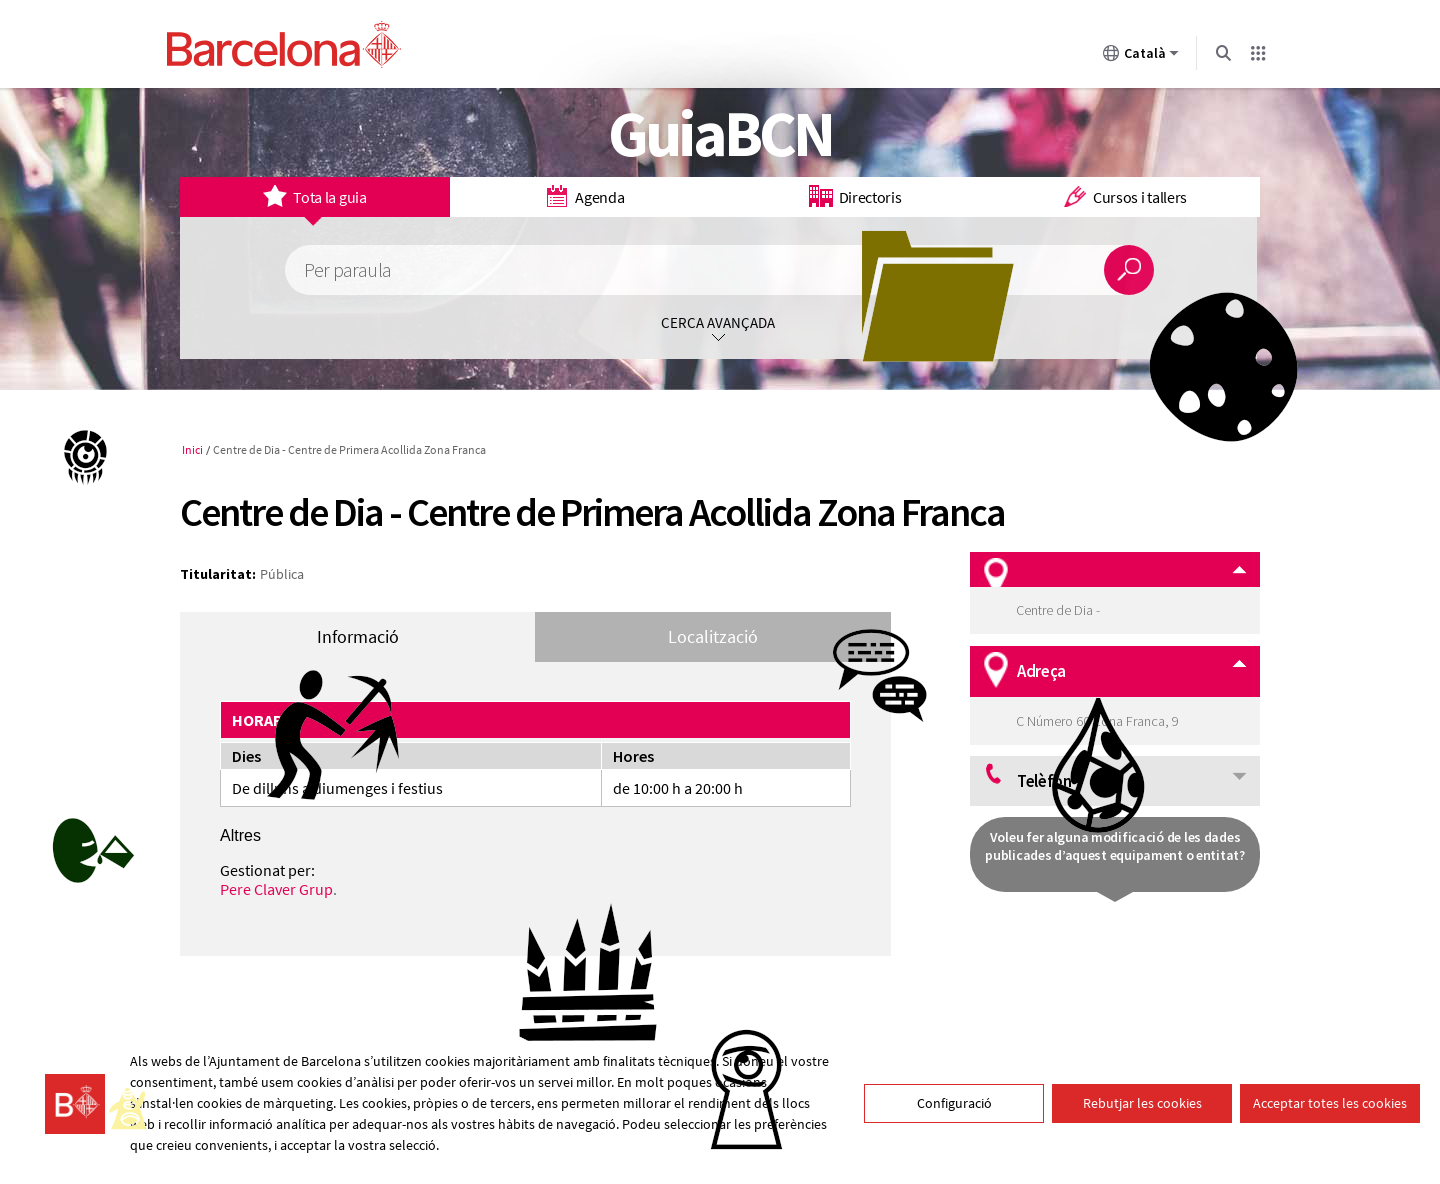 The image size is (1440, 1184). What do you see at coordinates (935, 293) in the screenshot?
I see `open or browse files in a folder` at bounding box center [935, 293].